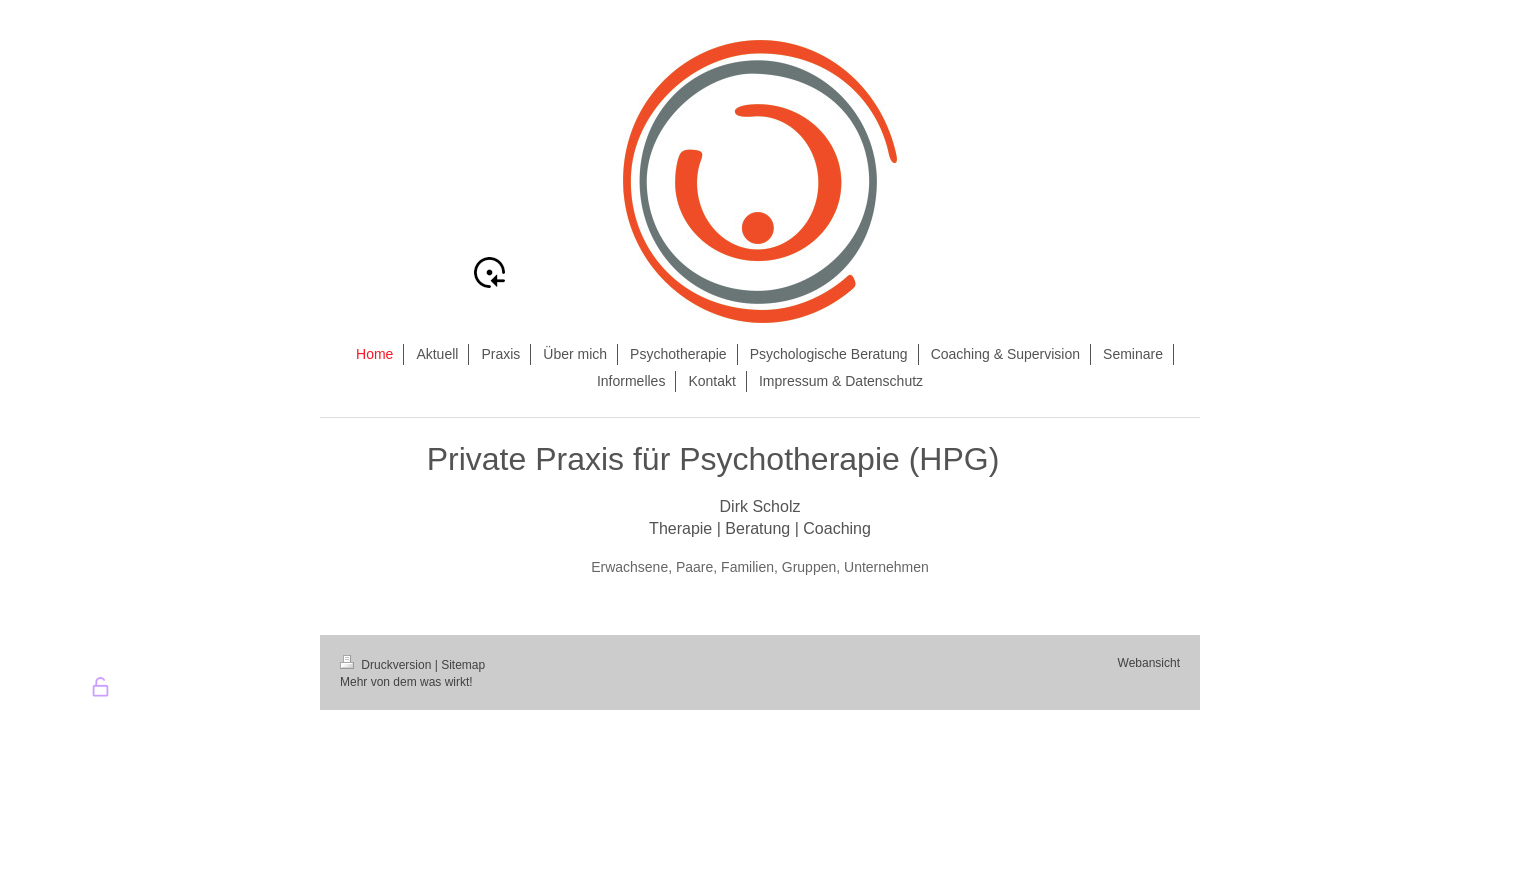 The image size is (1520, 885). Describe the element at coordinates (489, 272) in the screenshot. I see `indicates an issue is tracked by another item` at that location.